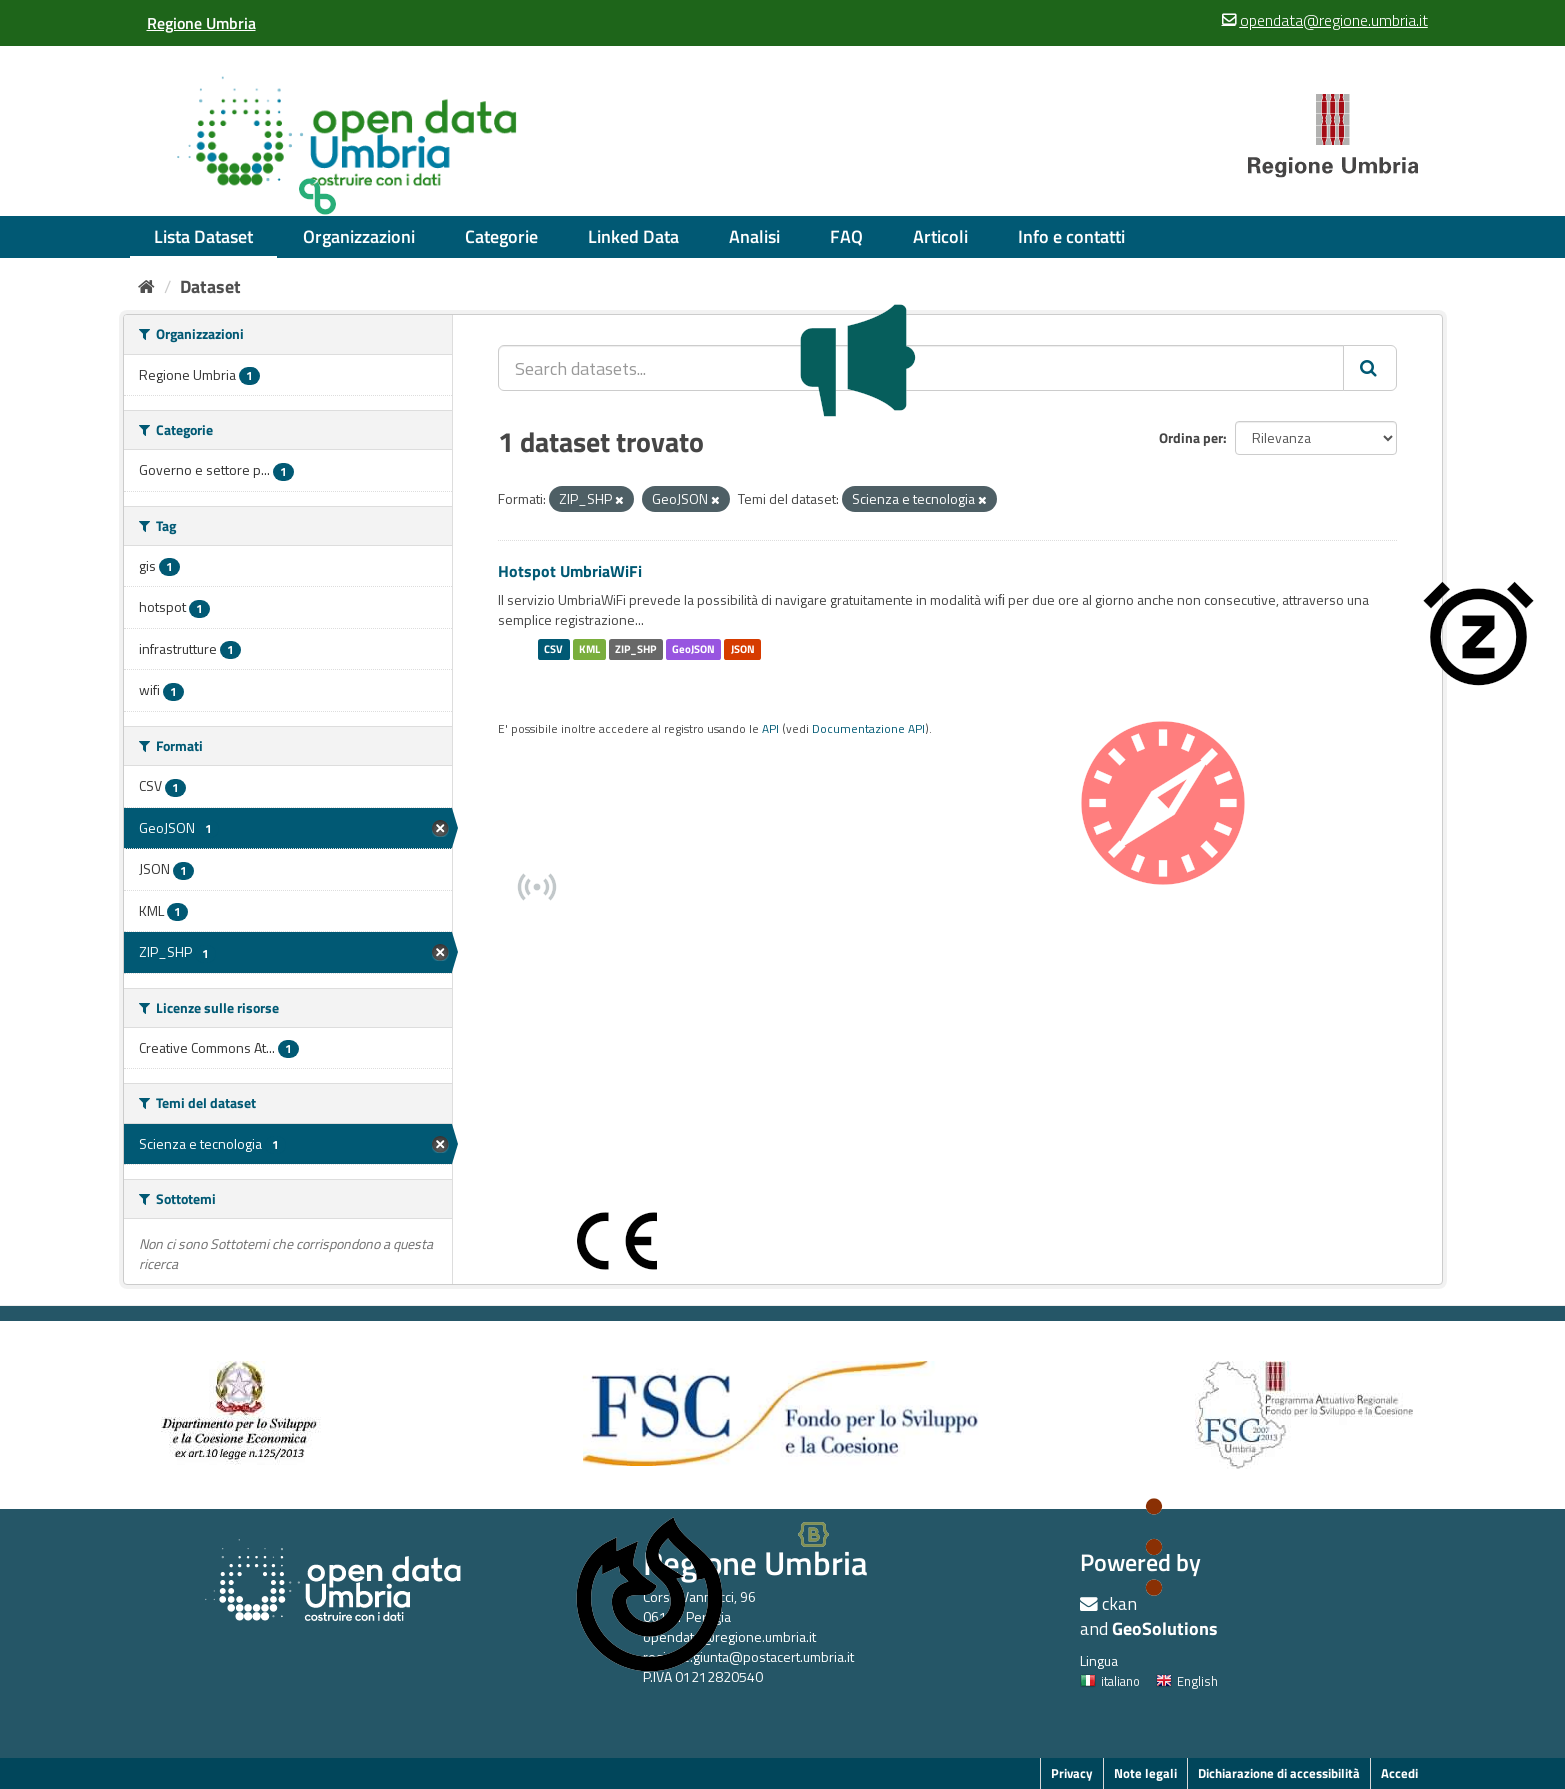  I want to click on indicates CE certification or European conformity compliance, so click(617, 1241).